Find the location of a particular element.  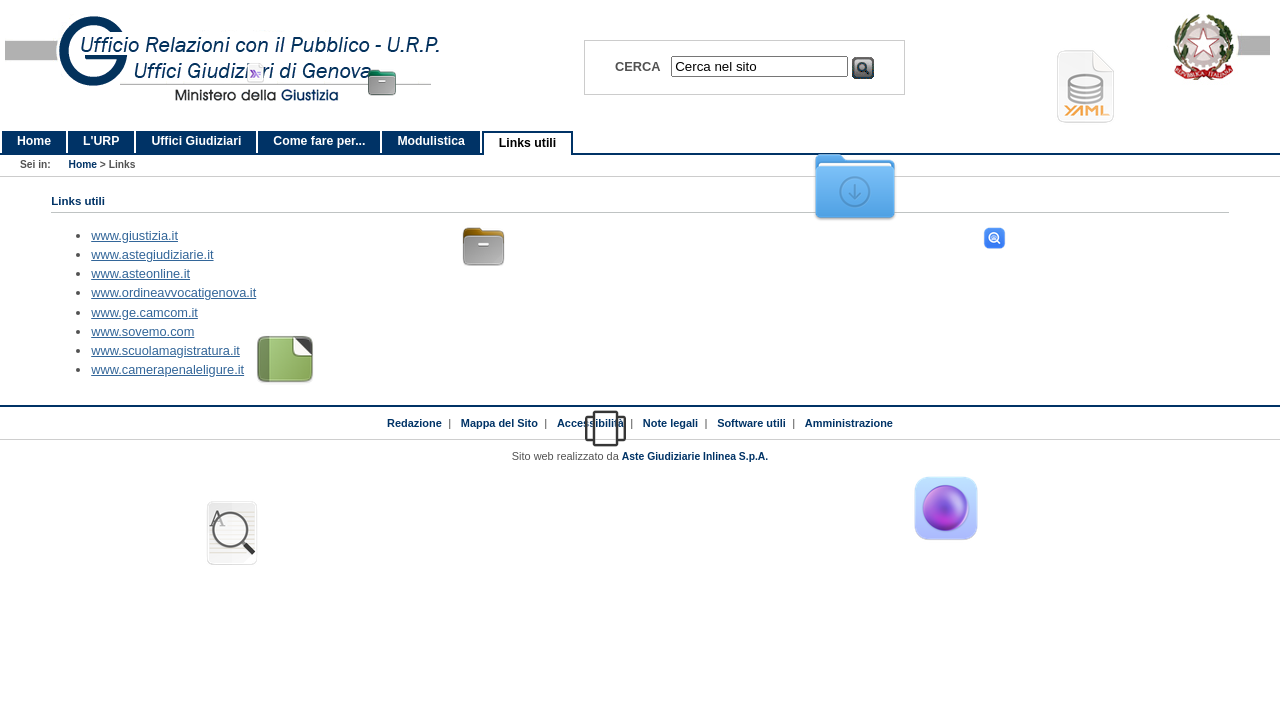

open OrbStack container management app is located at coordinates (946, 508).